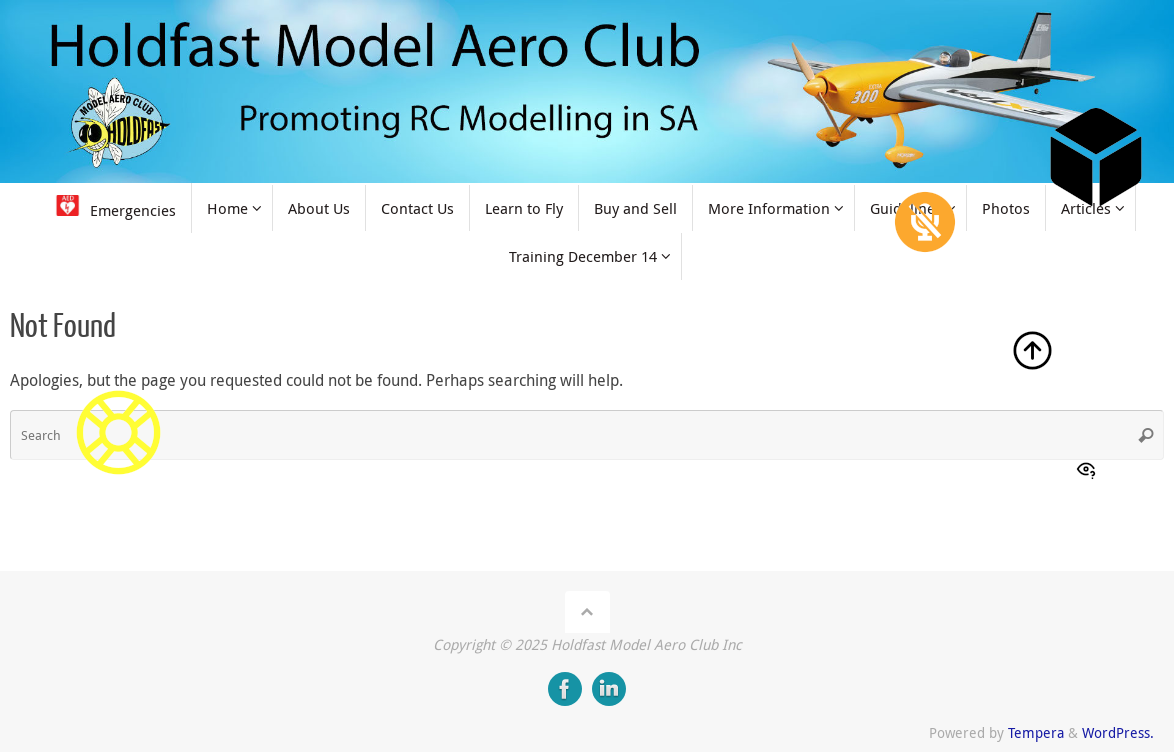 Image resolution: width=1174 pixels, height=752 pixels. I want to click on view 3D model or object, so click(1096, 157).